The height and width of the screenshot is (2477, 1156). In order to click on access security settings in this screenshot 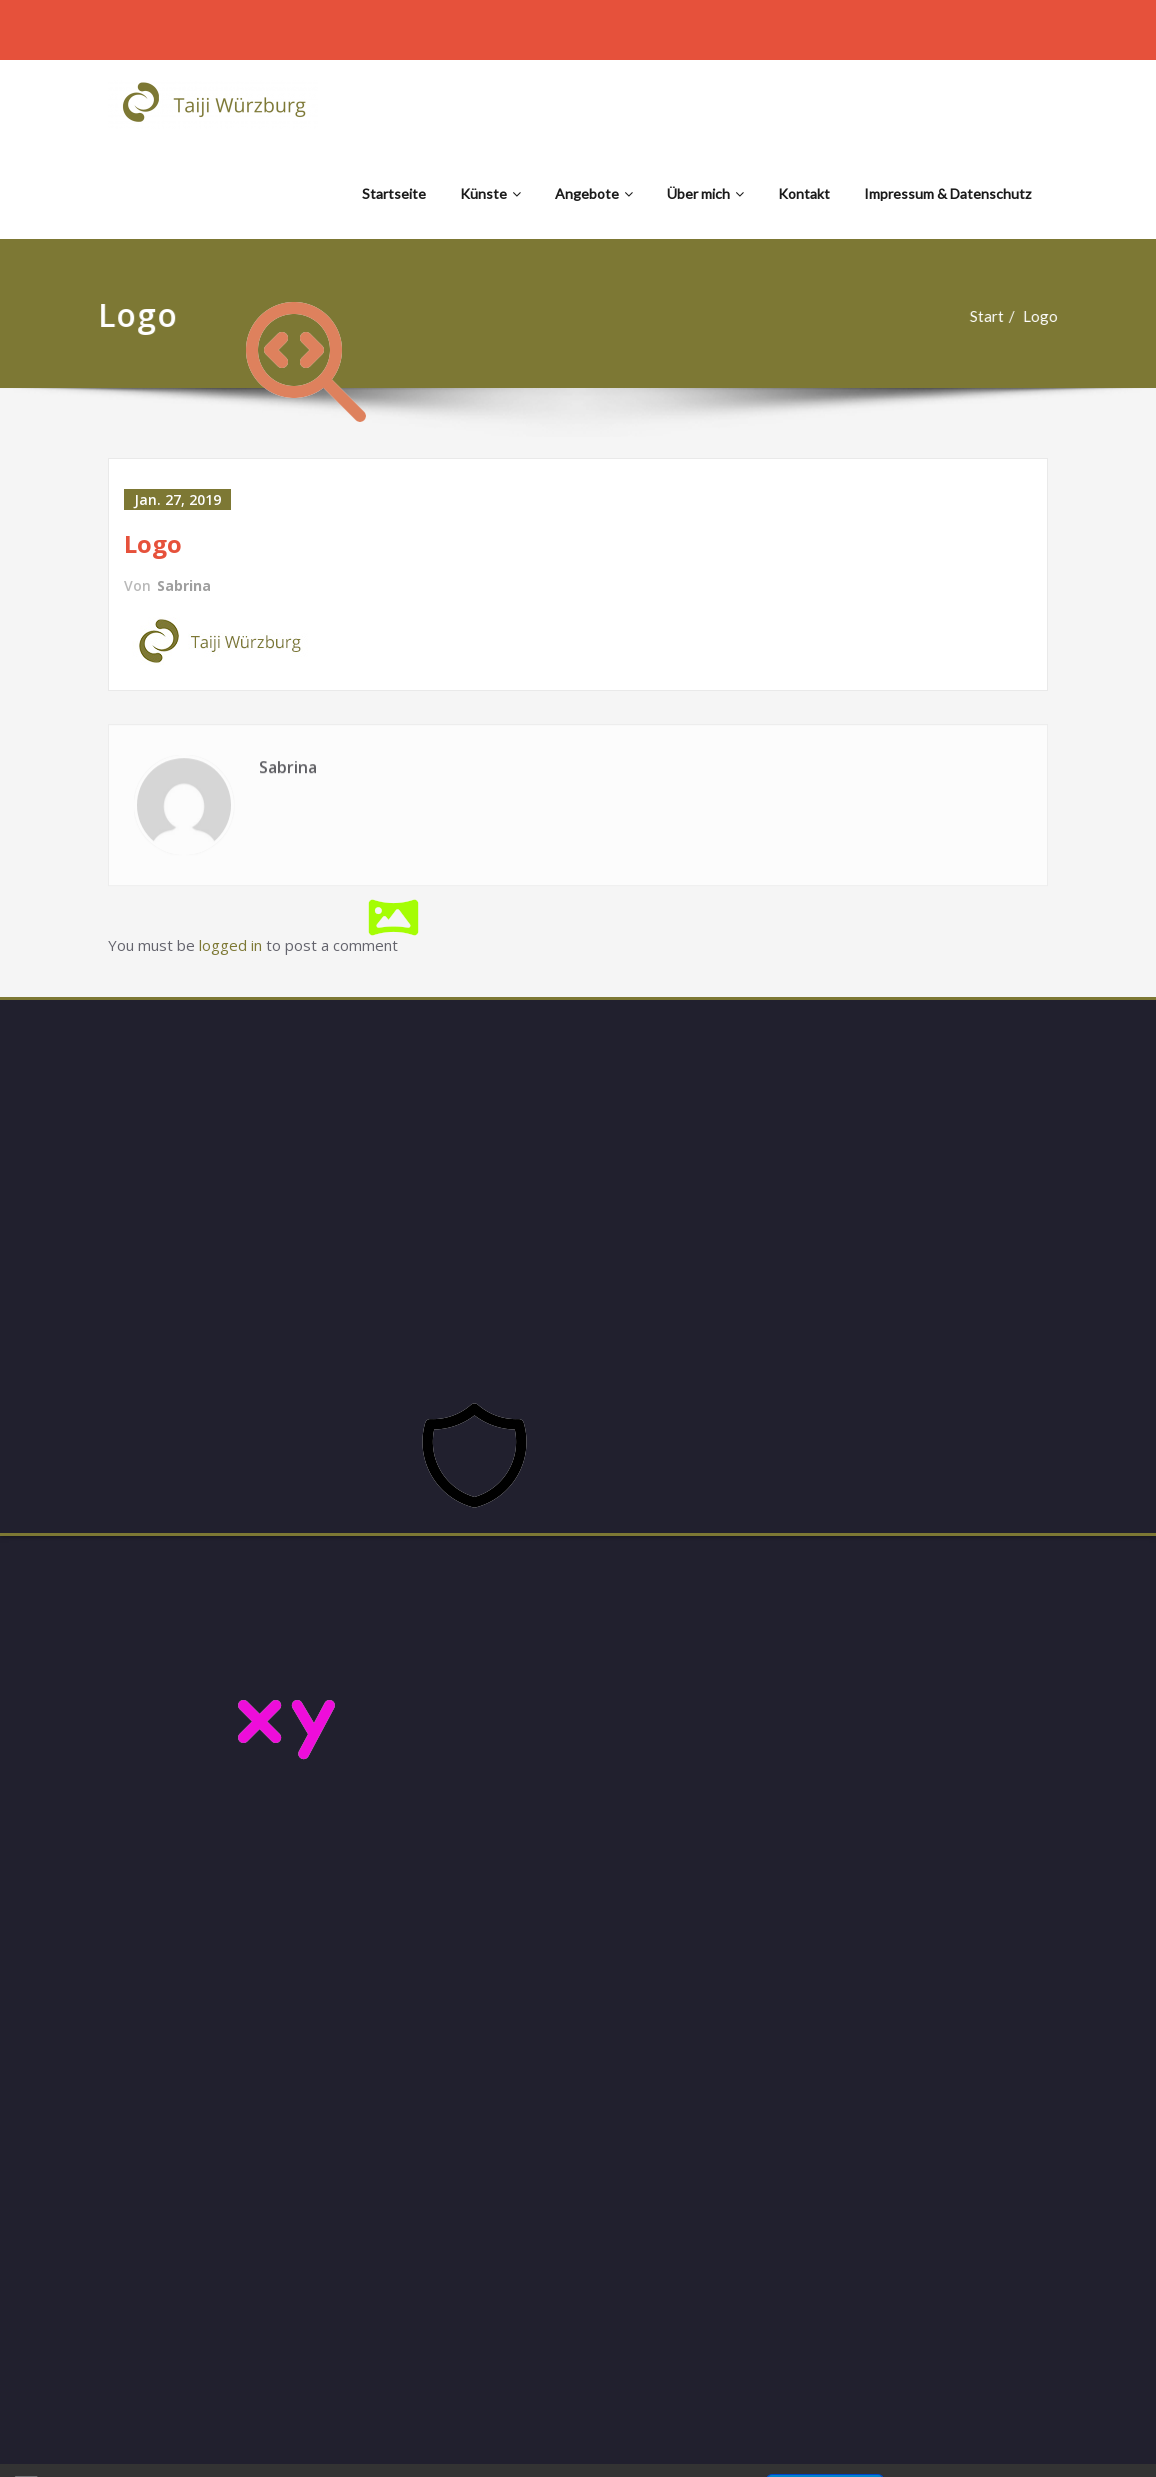, I will do `click(474, 1455)`.